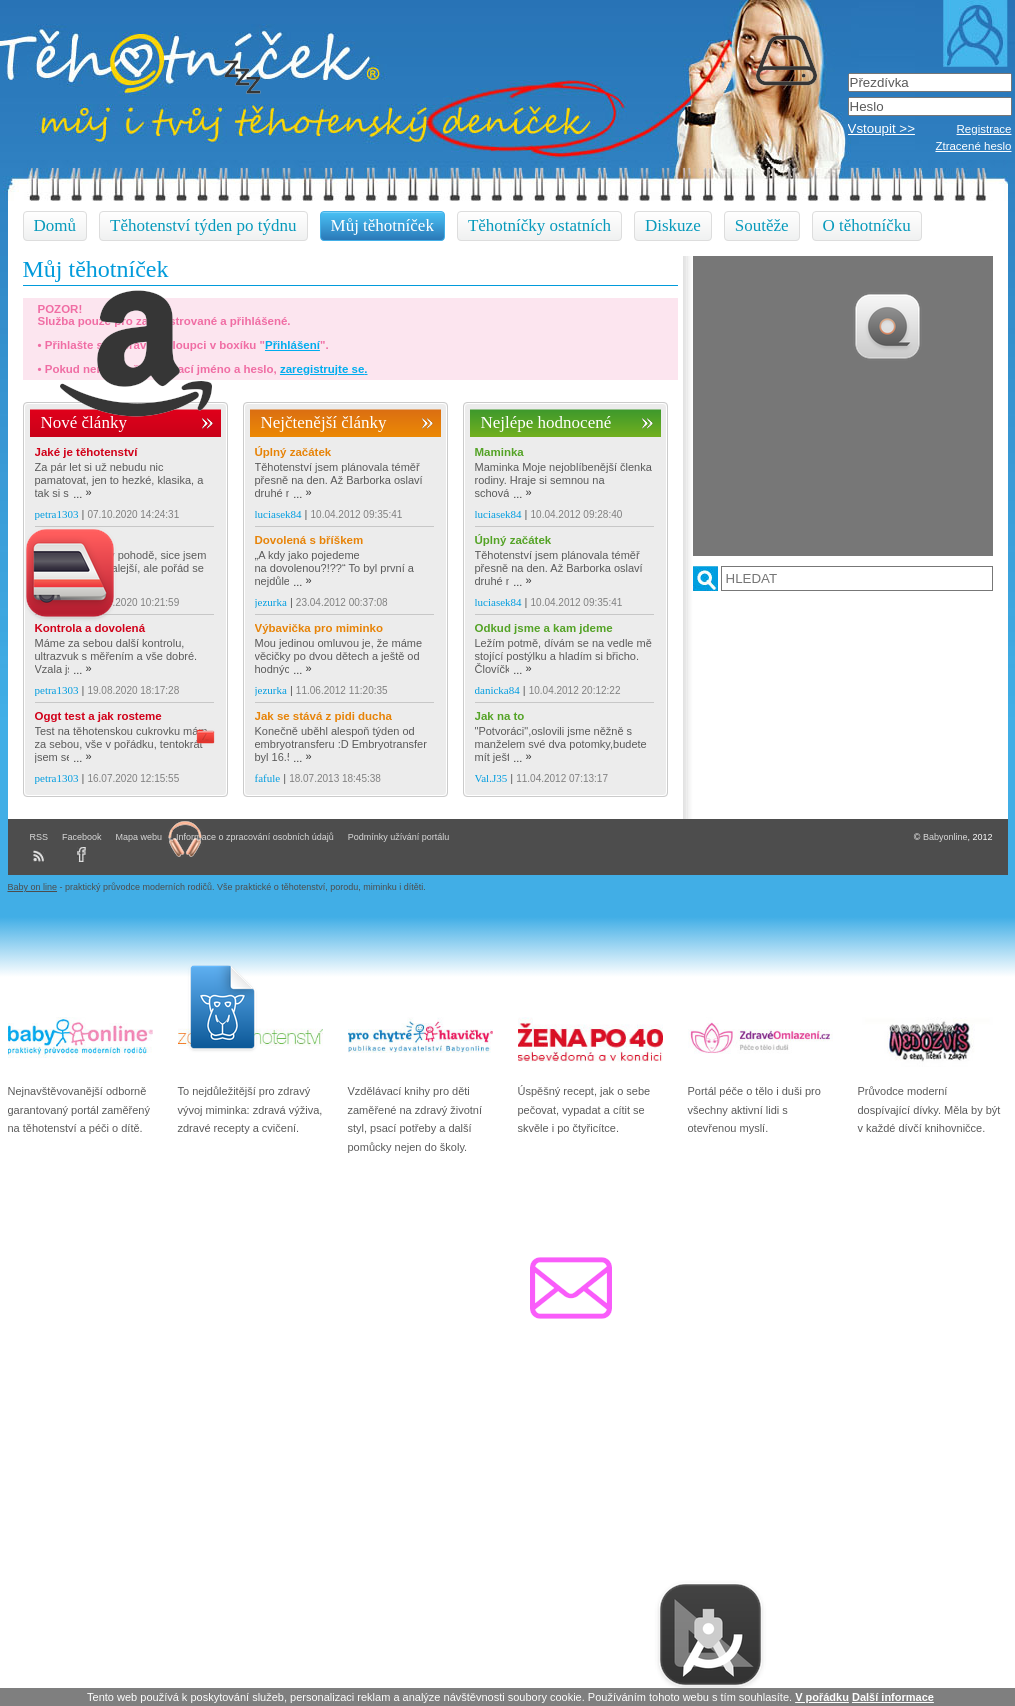 The height and width of the screenshot is (1706, 1015). I want to click on open flatseal to manage flatpak permissions, so click(887, 326).